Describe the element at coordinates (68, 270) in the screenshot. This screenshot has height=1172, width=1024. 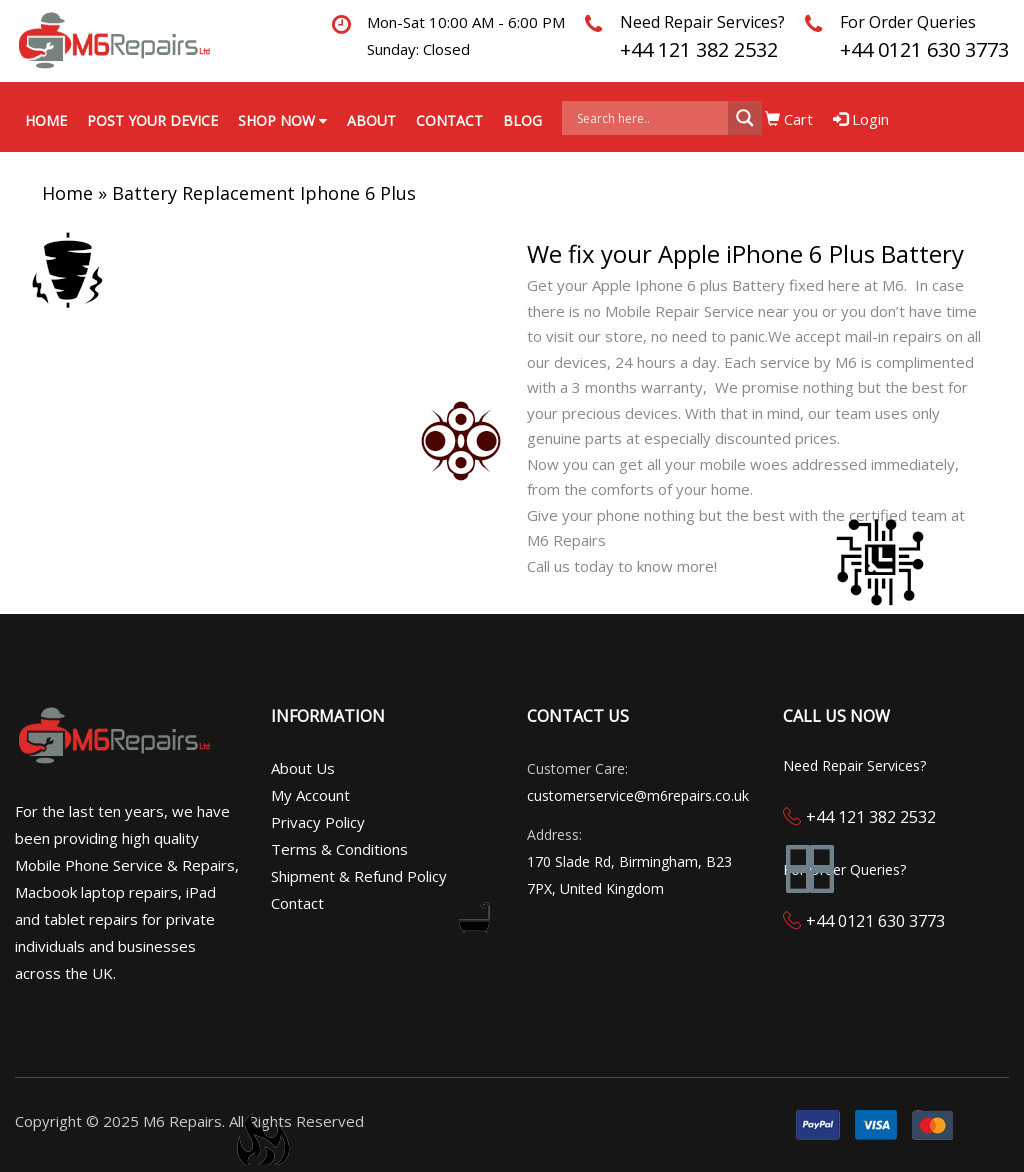
I see `access food or restaurant options in a game` at that location.